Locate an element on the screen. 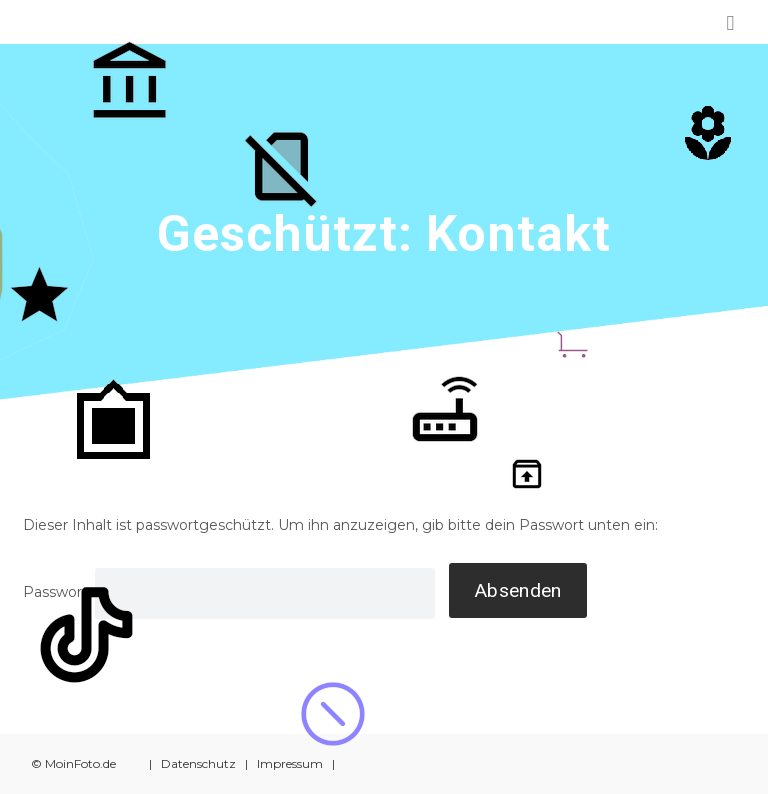  view shopping cart is located at coordinates (572, 343).